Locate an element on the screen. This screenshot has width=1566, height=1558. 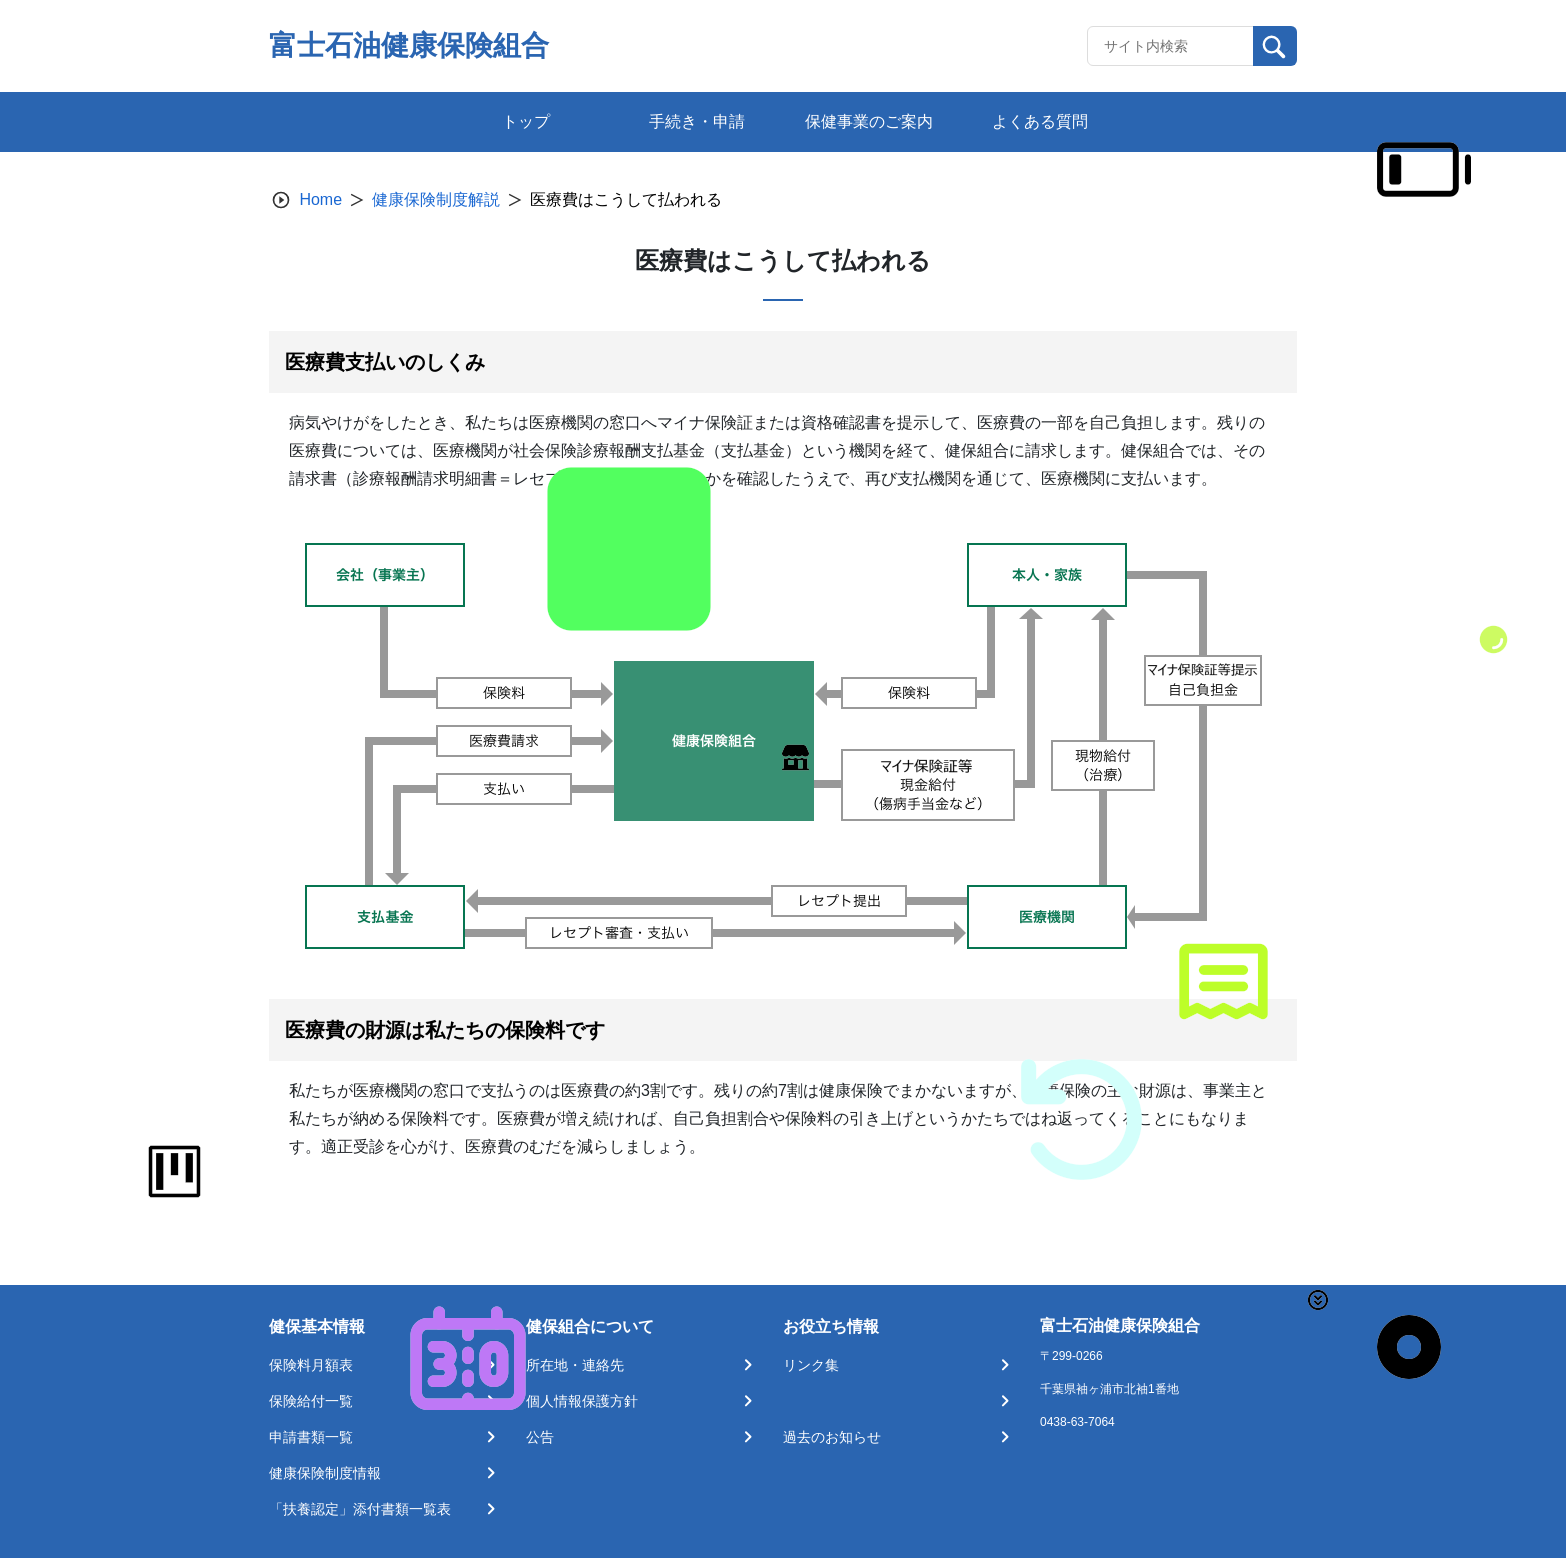
indicates a selected radio button option is located at coordinates (1409, 1347).